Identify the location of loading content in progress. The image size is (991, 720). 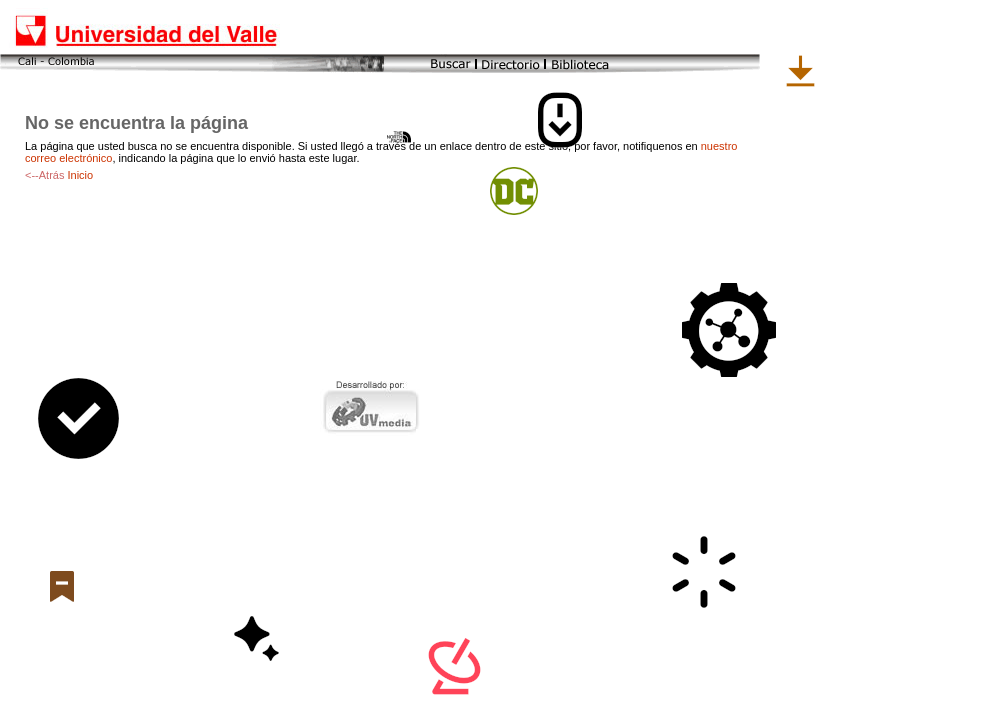
(704, 572).